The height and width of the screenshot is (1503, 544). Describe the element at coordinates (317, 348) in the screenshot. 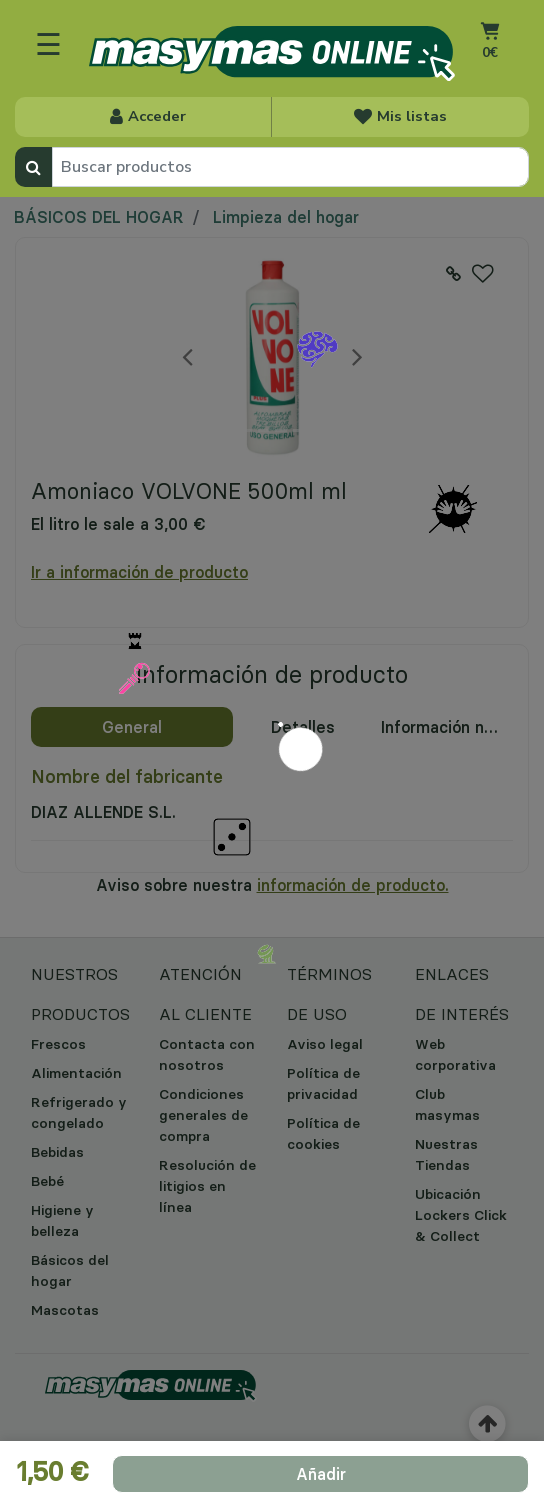

I see `access AI or smart features` at that location.